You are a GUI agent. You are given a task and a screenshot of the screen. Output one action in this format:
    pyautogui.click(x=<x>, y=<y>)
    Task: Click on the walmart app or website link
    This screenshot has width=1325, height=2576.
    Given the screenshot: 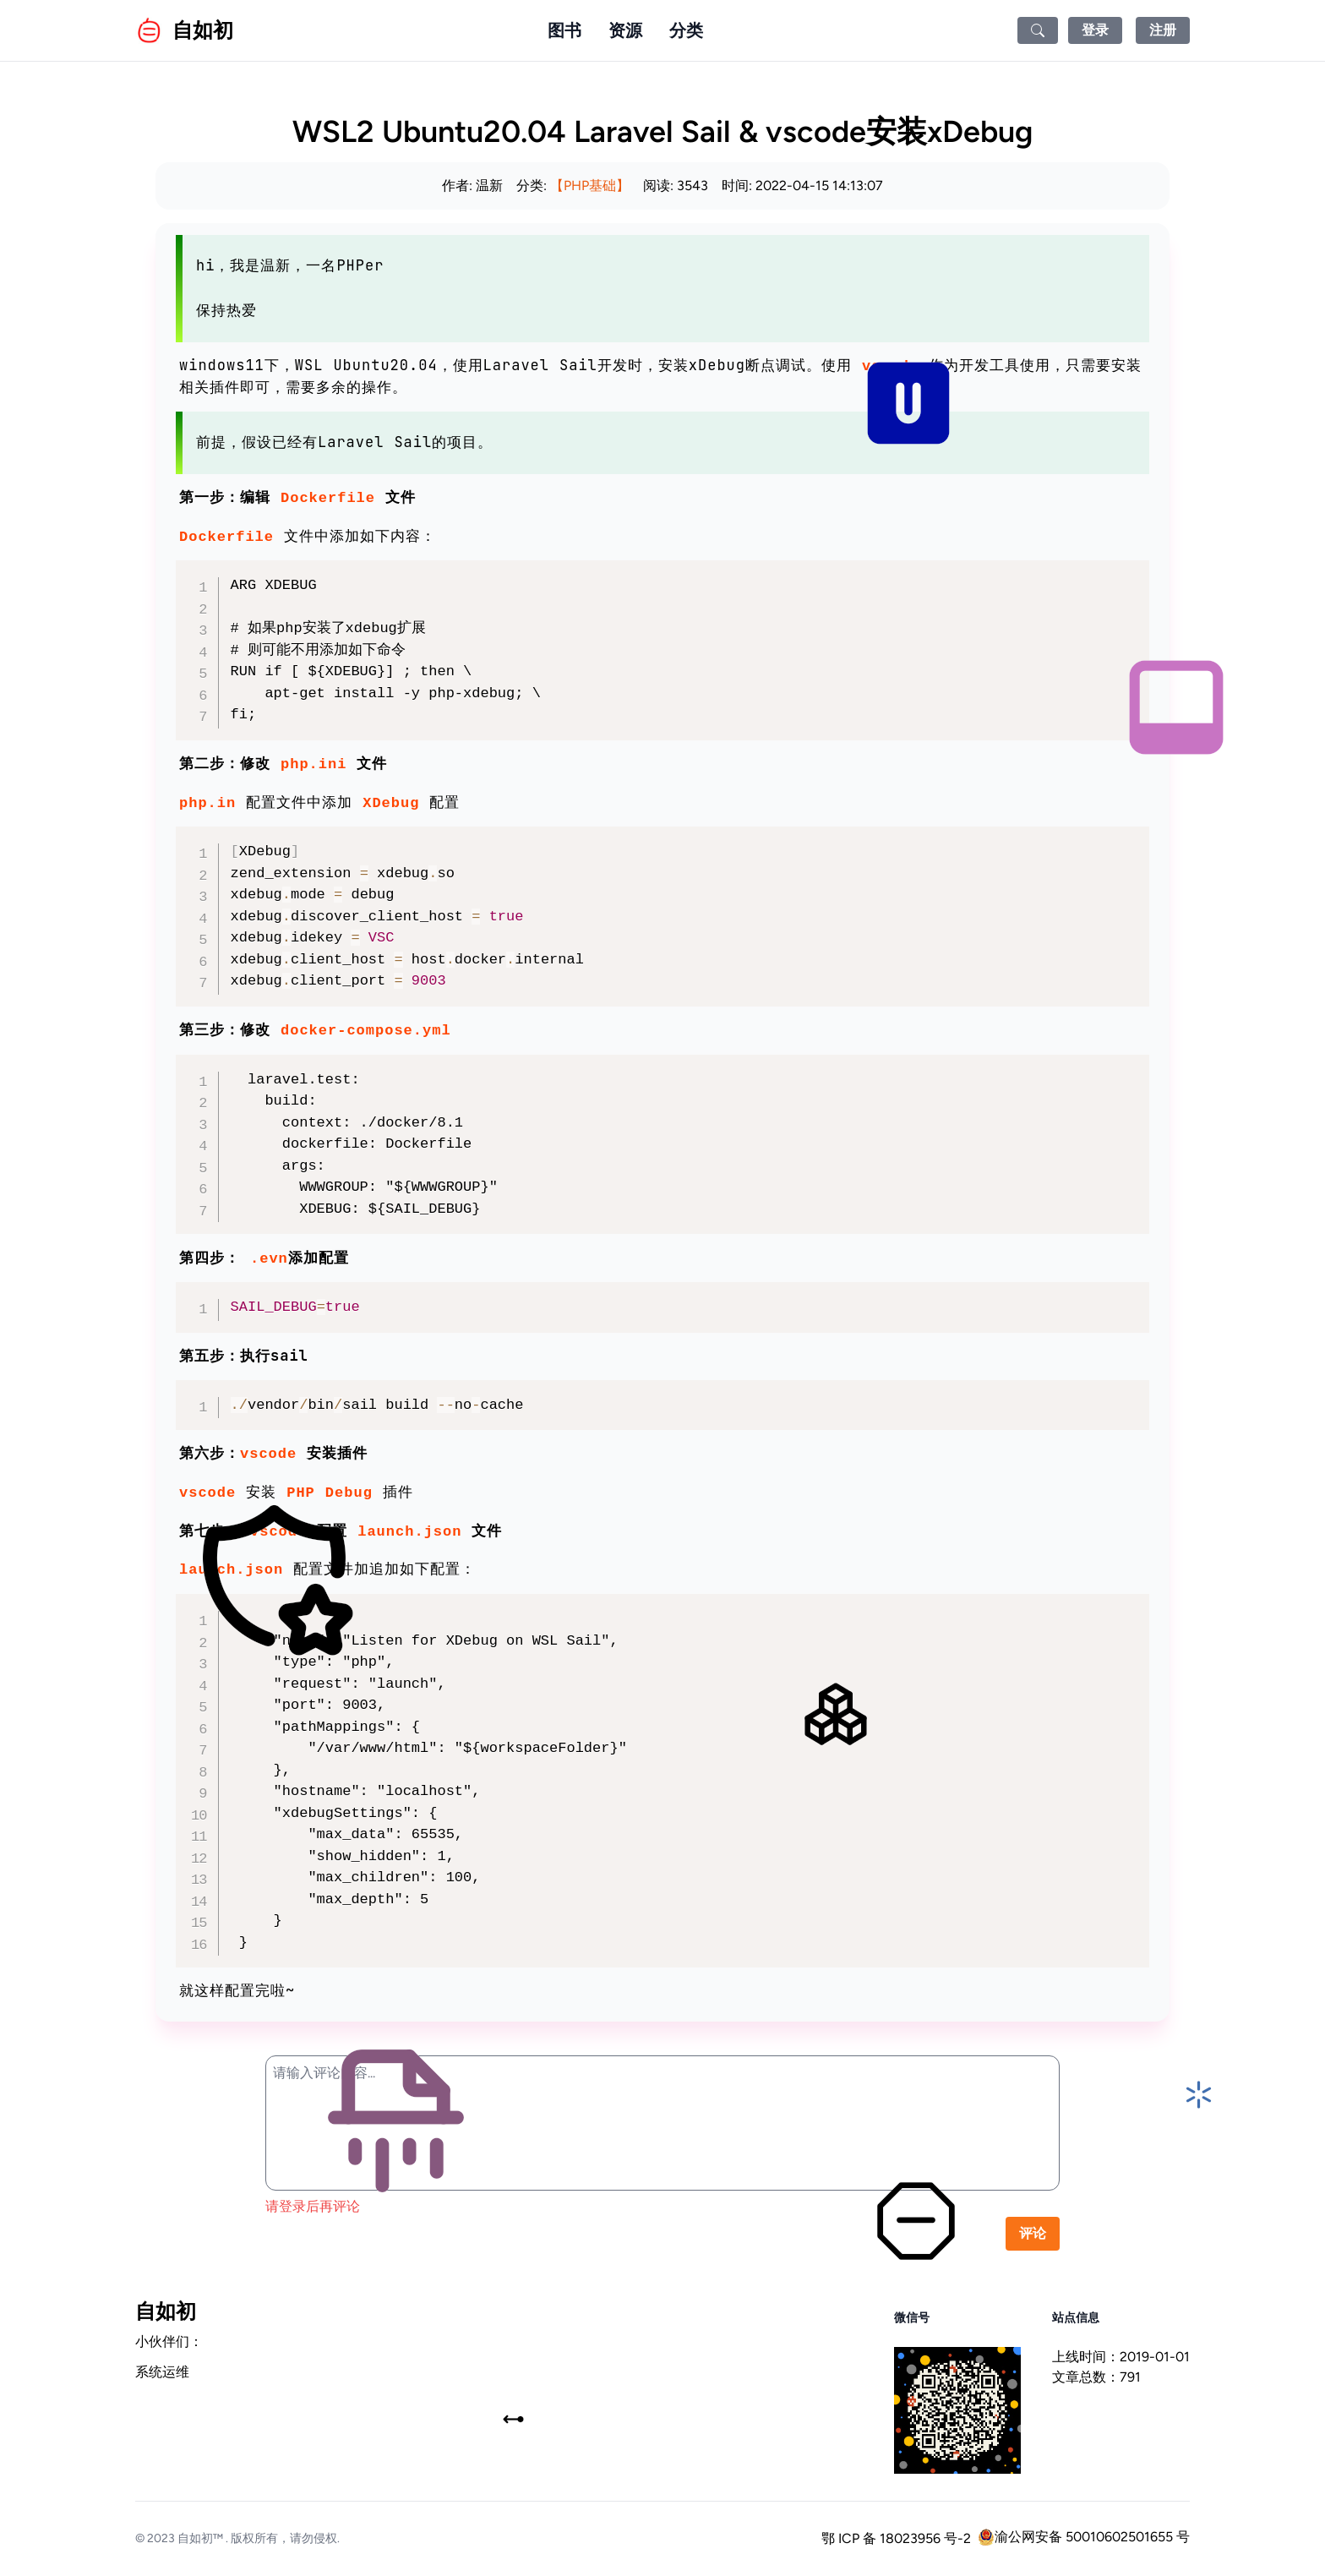 What is the action you would take?
    pyautogui.click(x=1198, y=2094)
    